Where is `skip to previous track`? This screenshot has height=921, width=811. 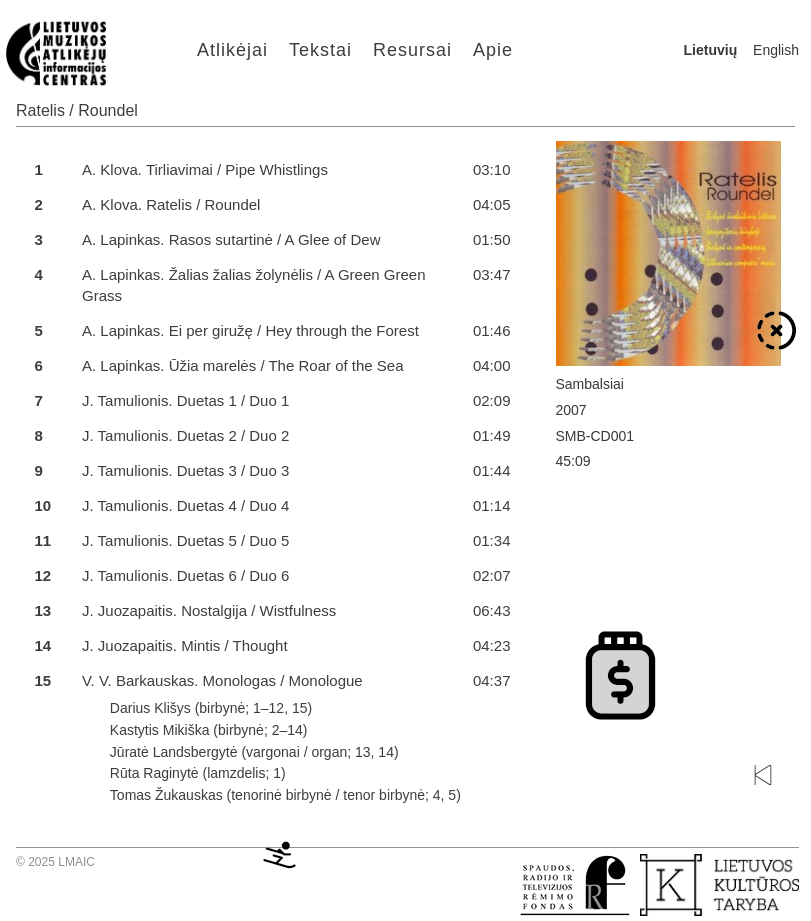
skip to previous track is located at coordinates (763, 775).